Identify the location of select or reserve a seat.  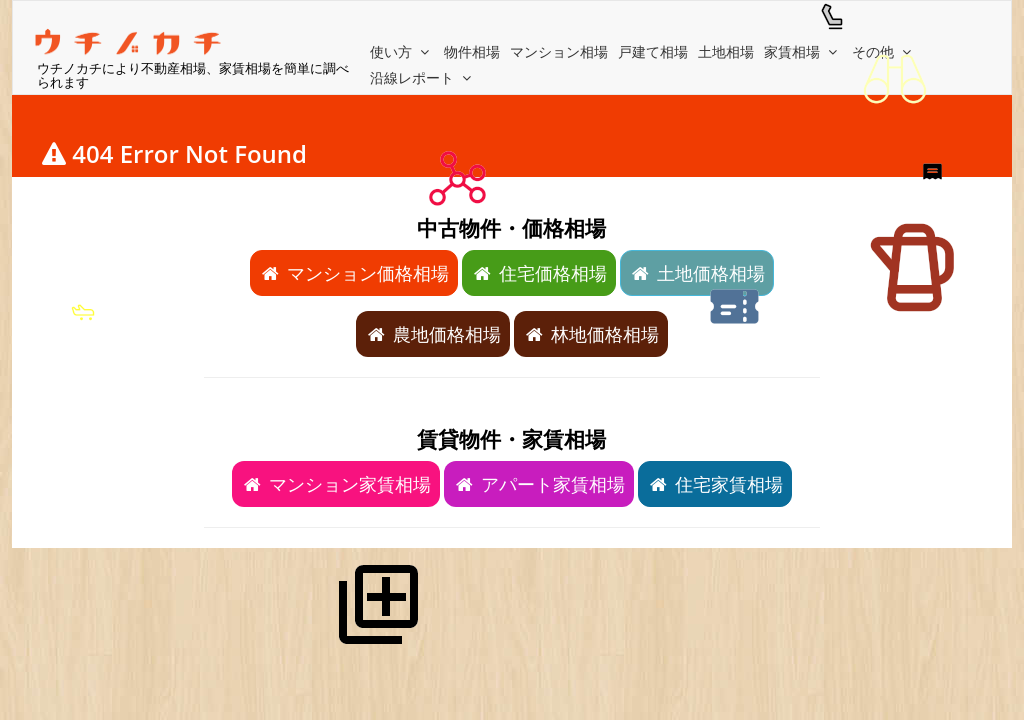
(831, 16).